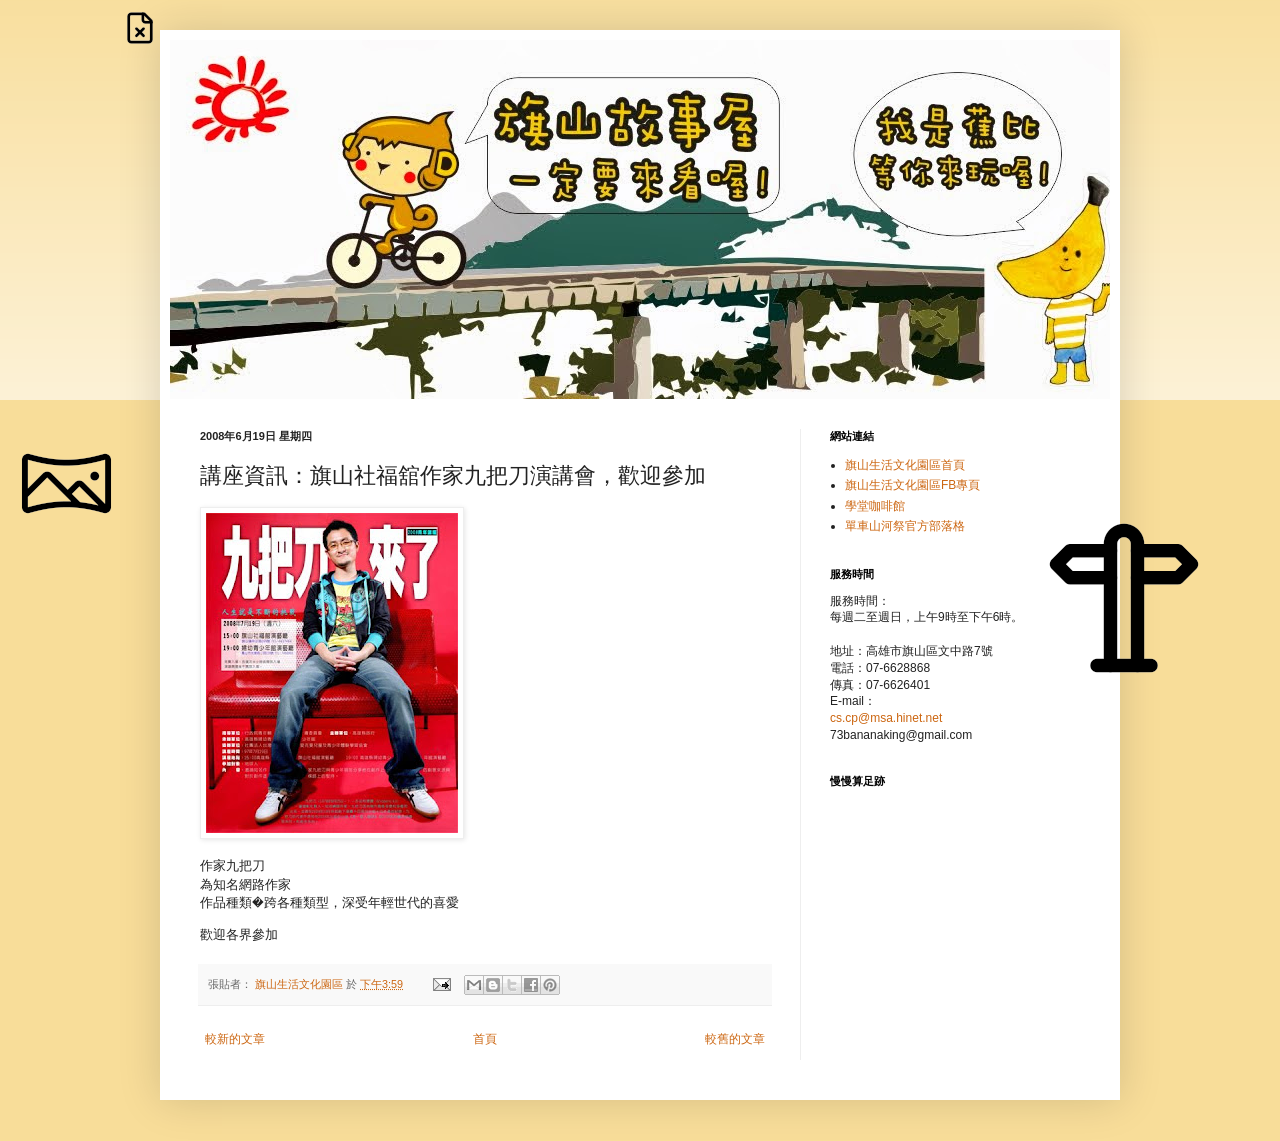 This screenshot has height=1141, width=1280. I want to click on view panorama photos, so click(66, 483).